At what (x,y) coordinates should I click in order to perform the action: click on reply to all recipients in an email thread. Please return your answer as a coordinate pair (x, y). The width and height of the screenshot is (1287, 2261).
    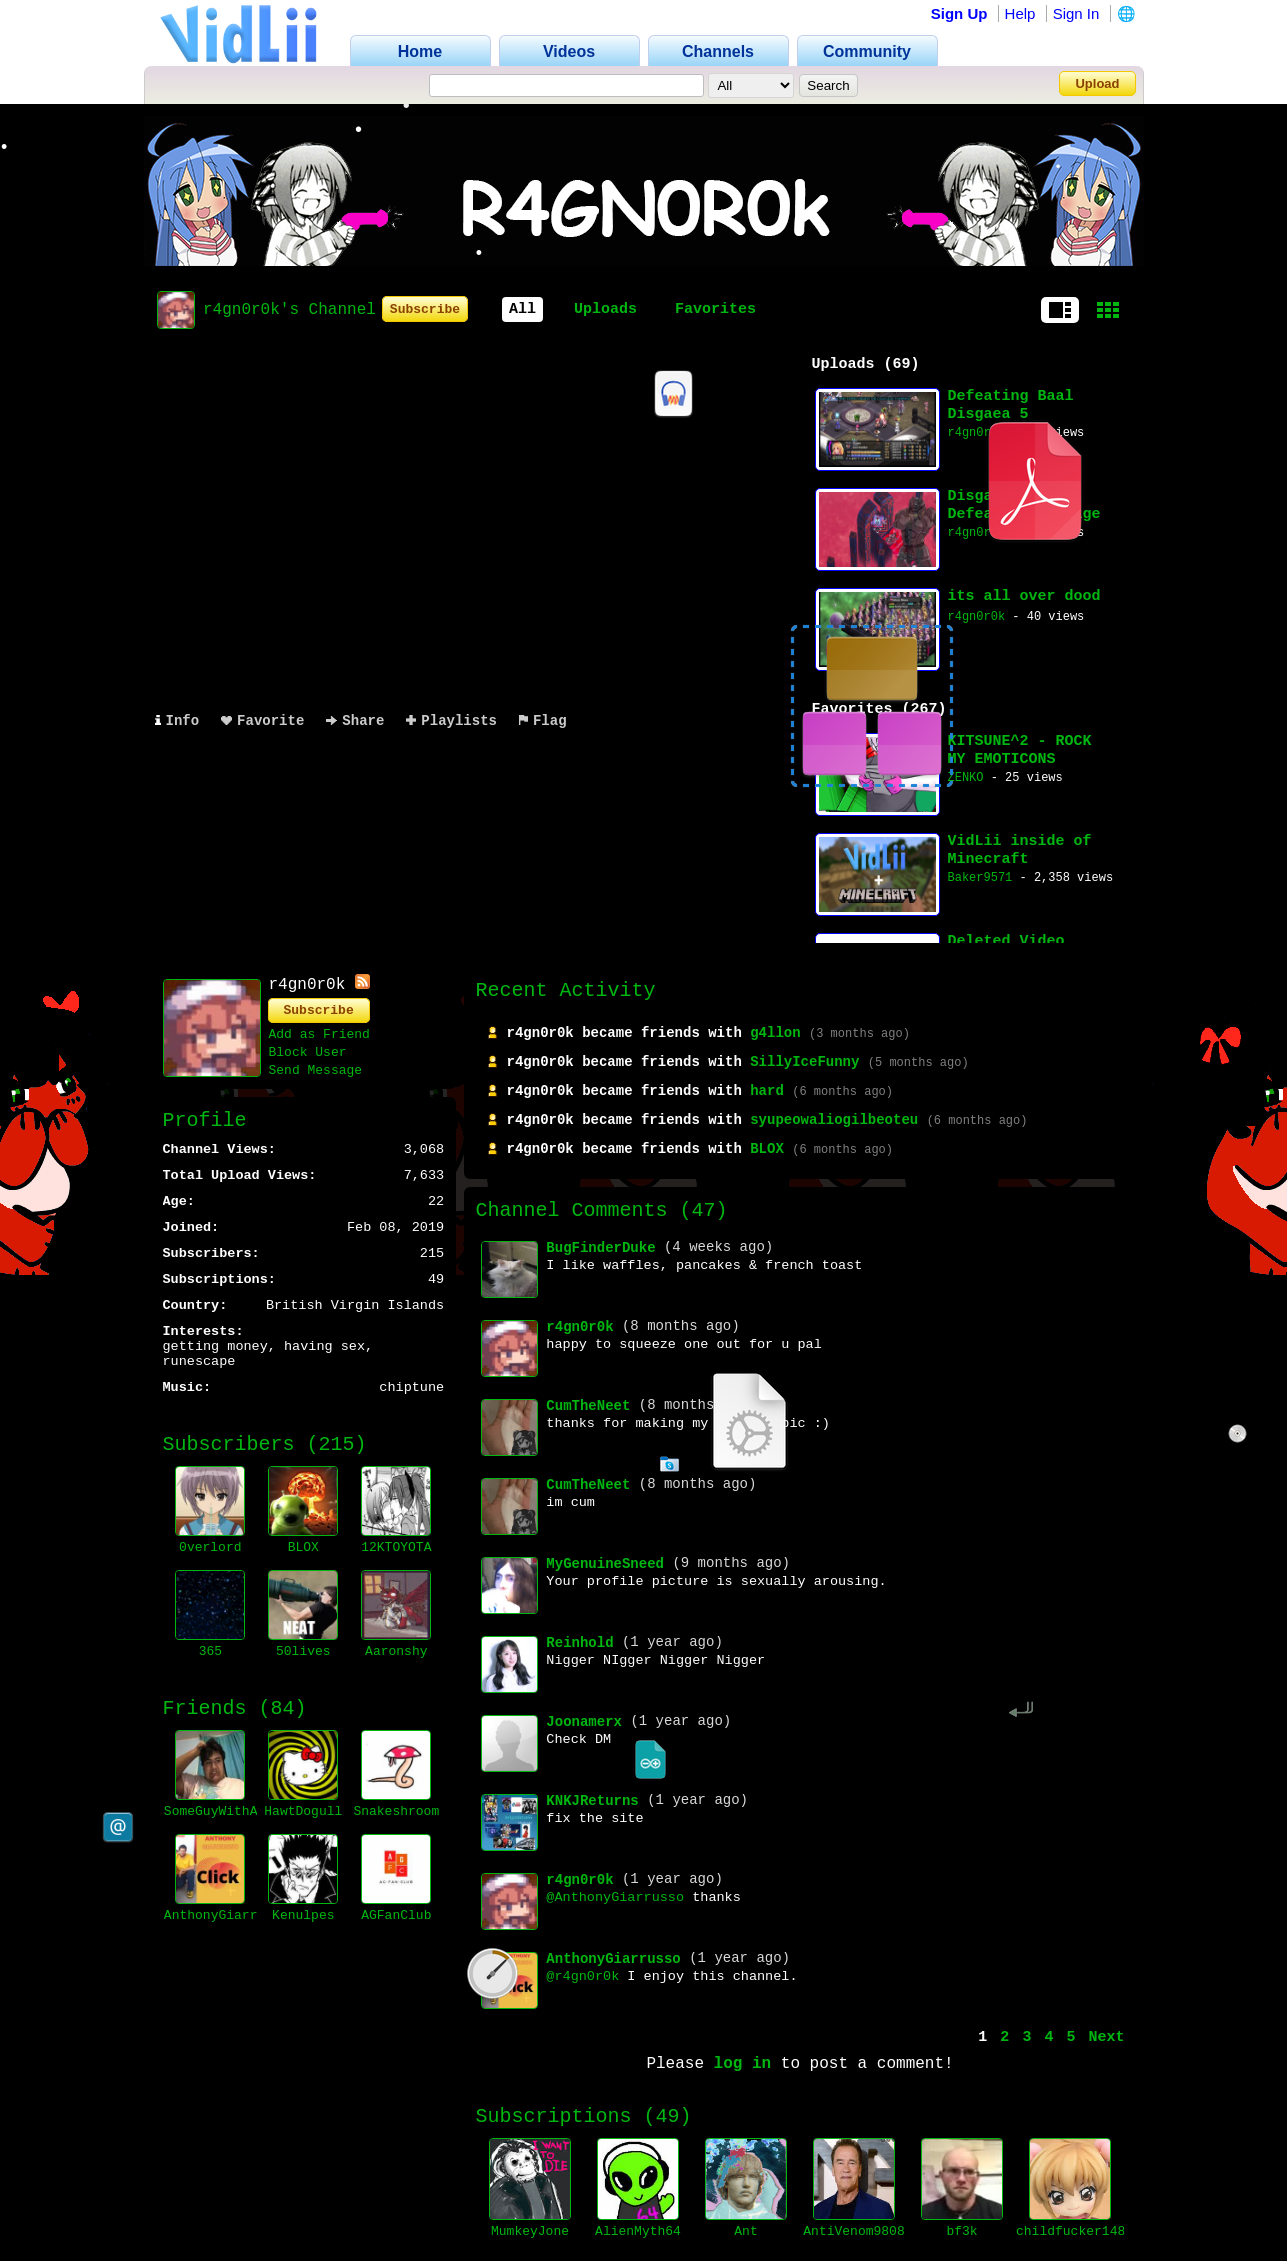
    Looking at the image, I should click on (1020, 1707).